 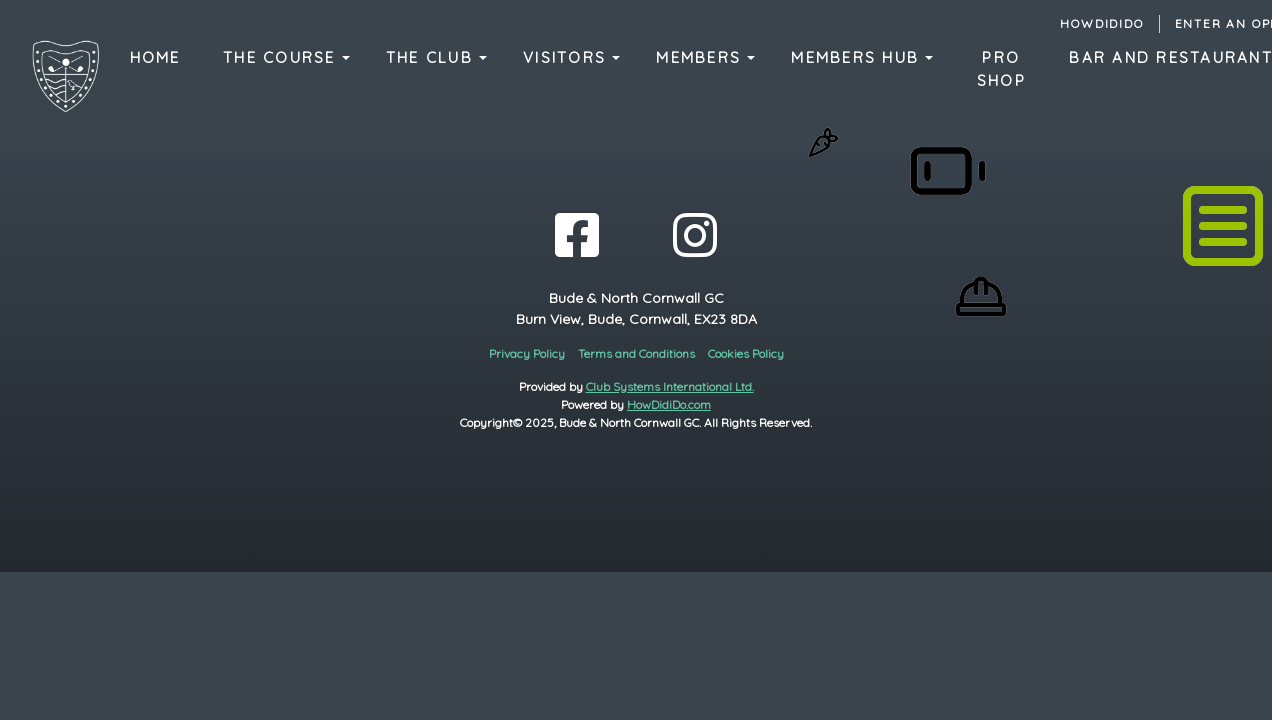 I want to click on open navigation menu, so click(x=1223, y=226).